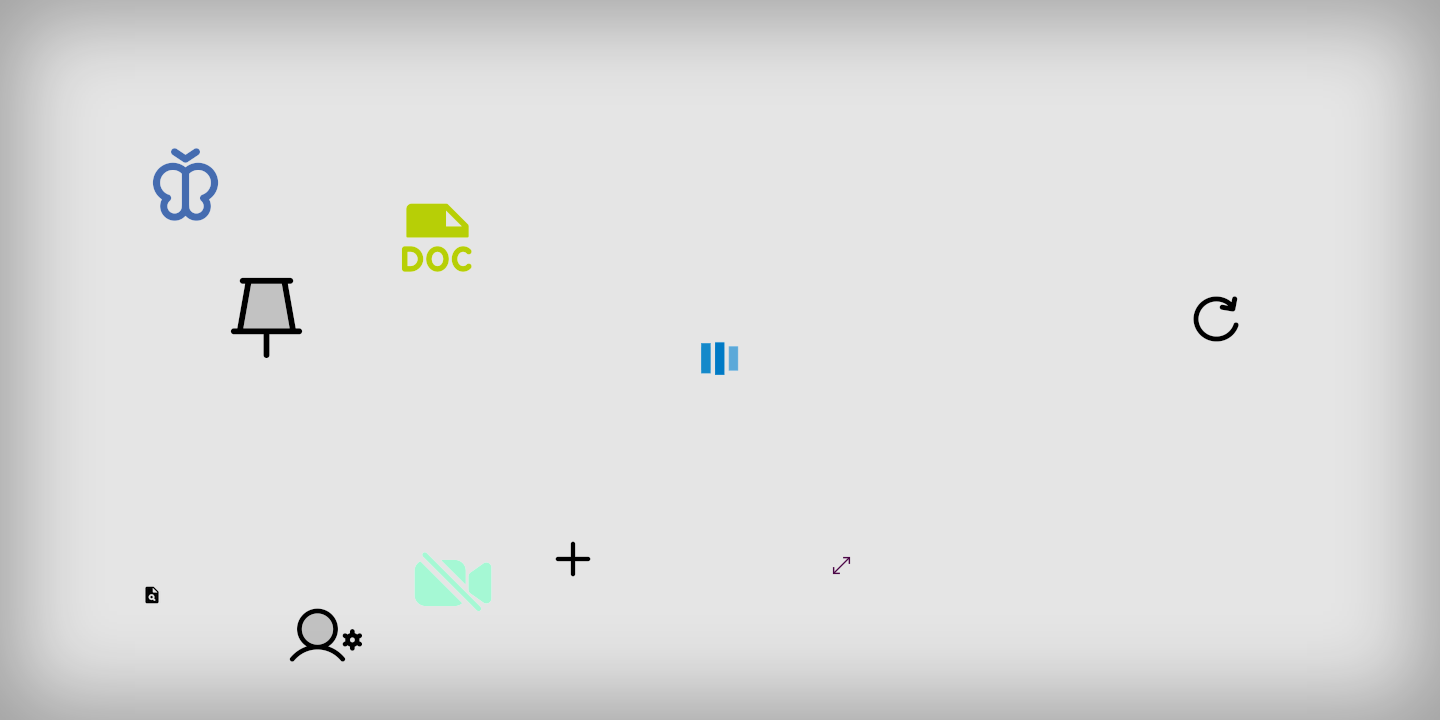 The image size is (1440, 720). I want to click on pin an item to keep it visible, so click(266, 313).